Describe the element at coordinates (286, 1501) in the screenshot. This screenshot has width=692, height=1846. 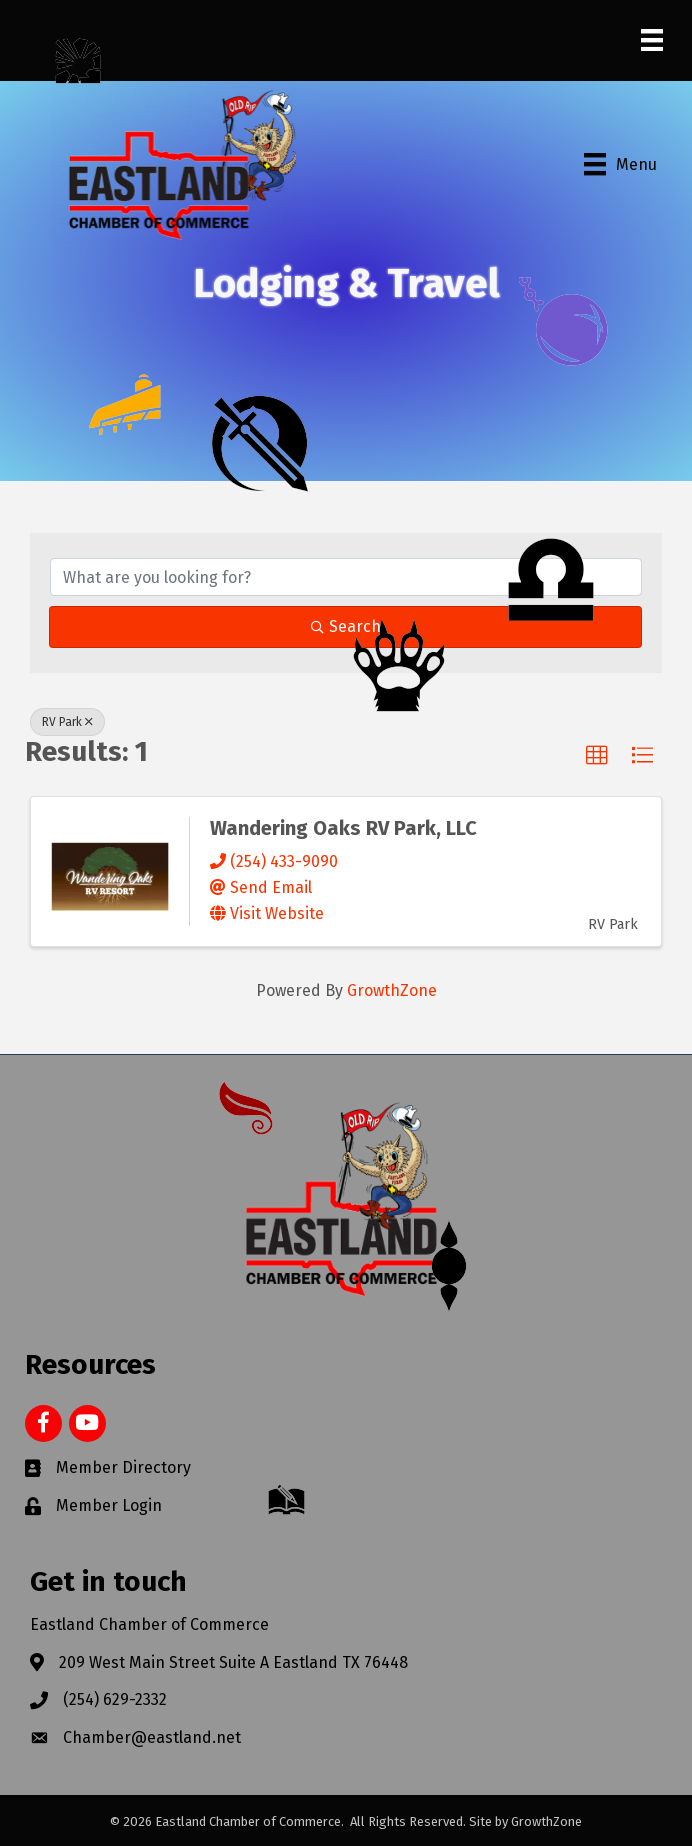
I see `add a new entry to the archive` at that location.